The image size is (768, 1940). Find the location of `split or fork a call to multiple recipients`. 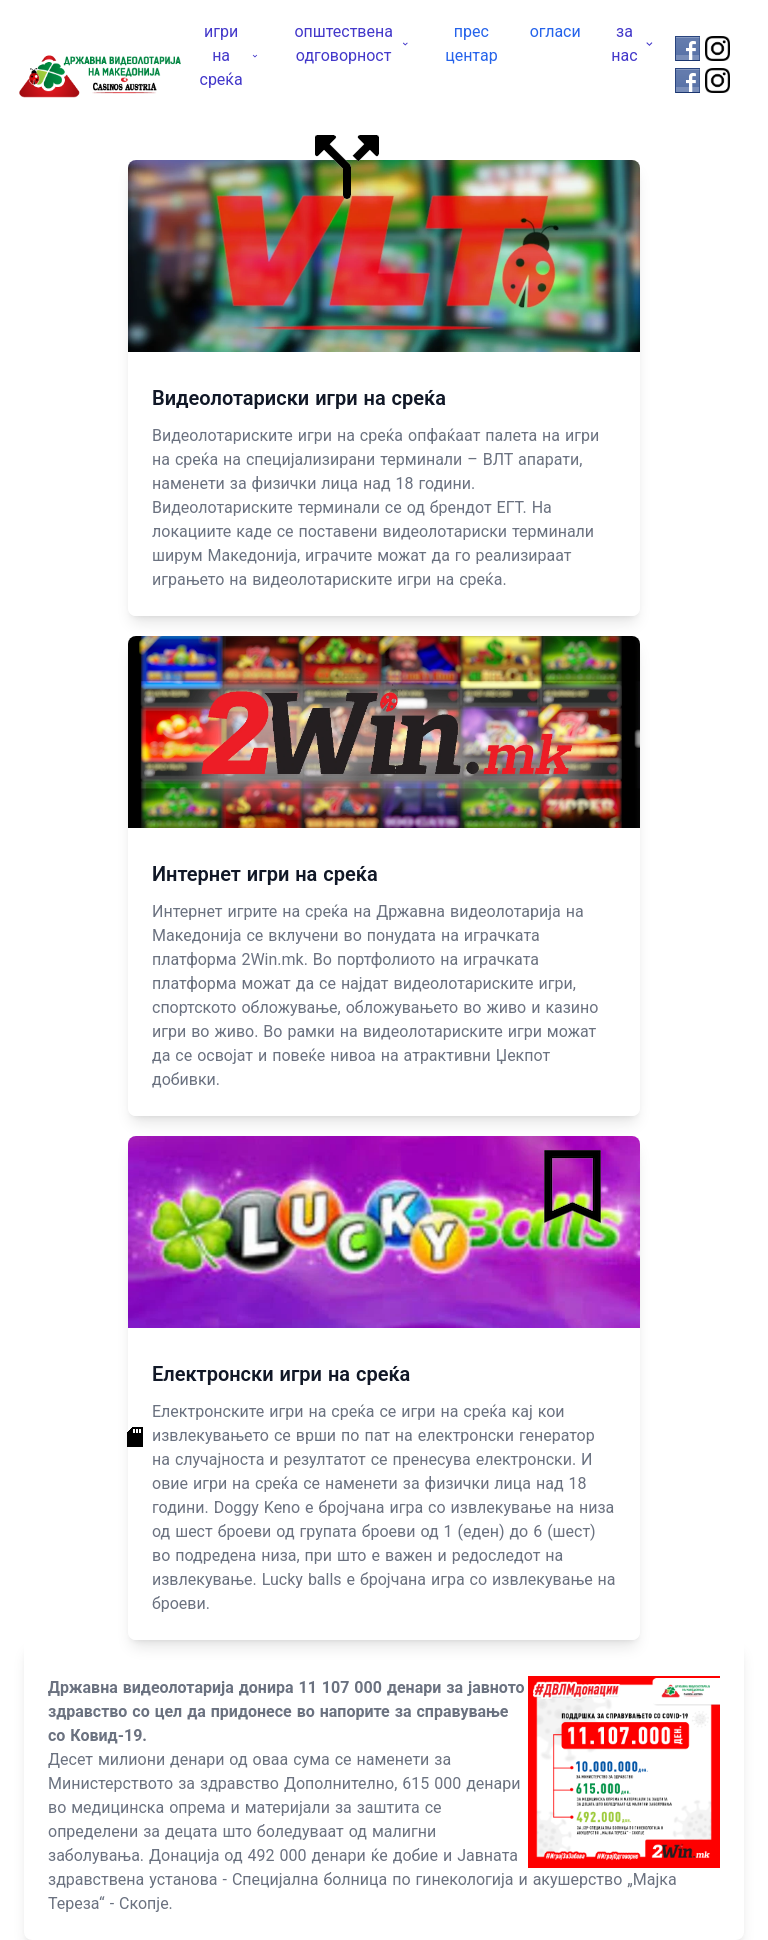

split or fork a call to multiple recipients is located at coordinates (347, 167).